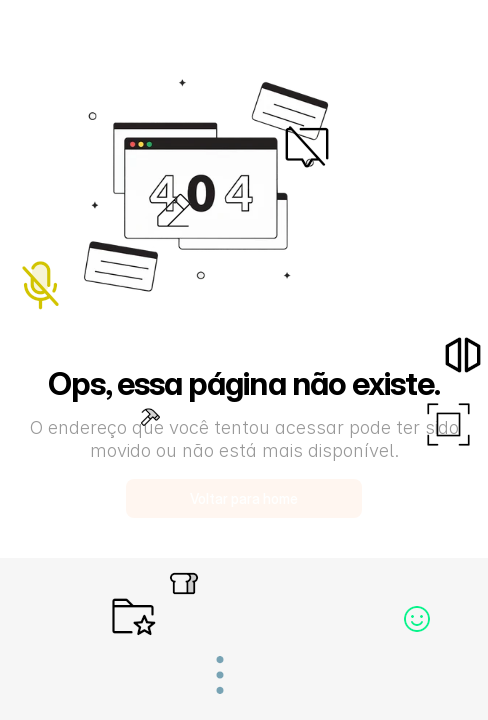  What do you see at coordinates (220, 675) in the screenshot?
I see `open more options menu` at bounding box center [220, 675].